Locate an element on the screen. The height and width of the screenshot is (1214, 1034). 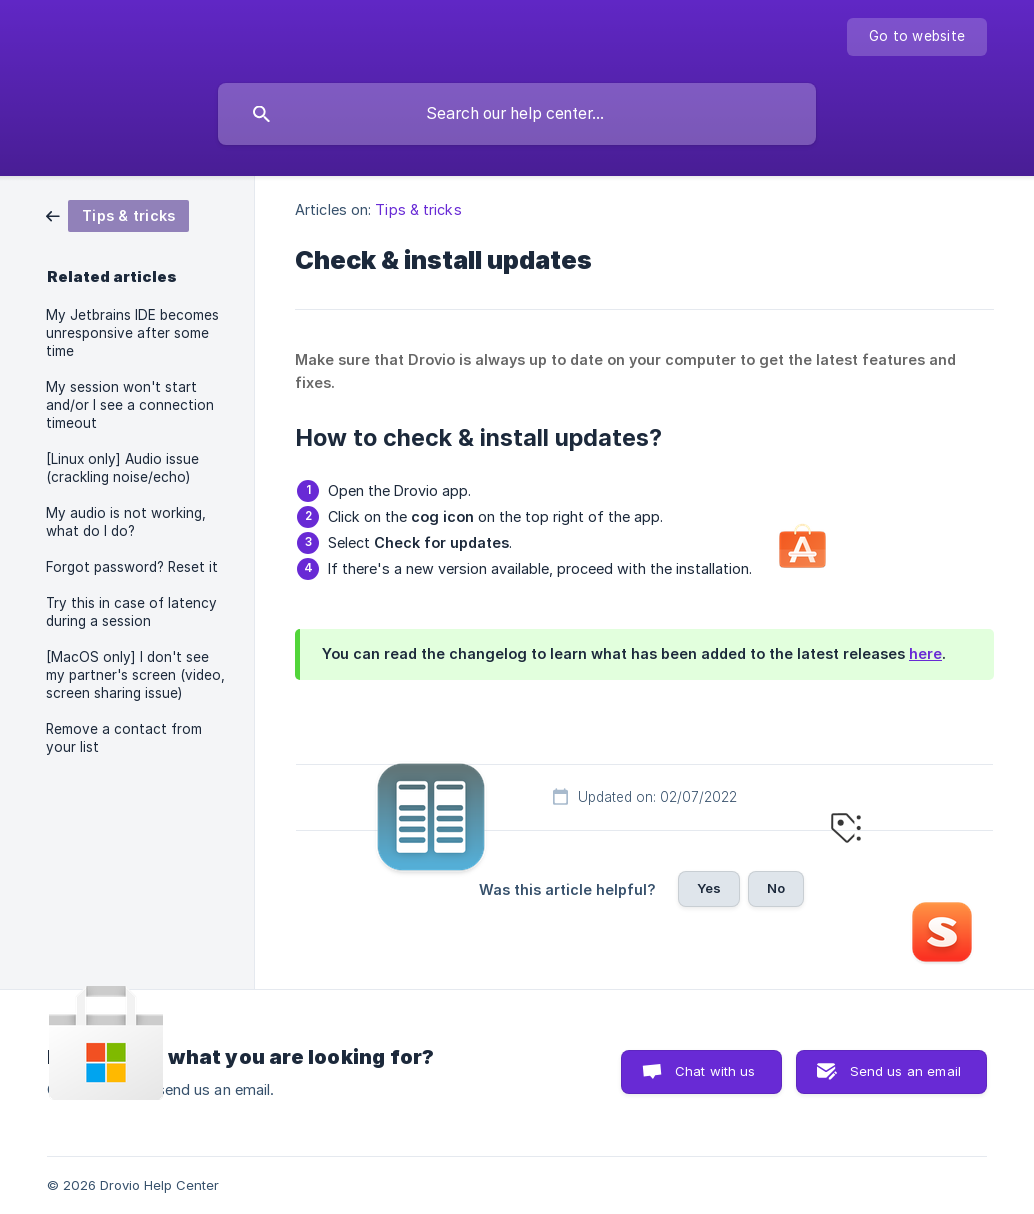
view or manage music tags is located at coordinates (846, 828).